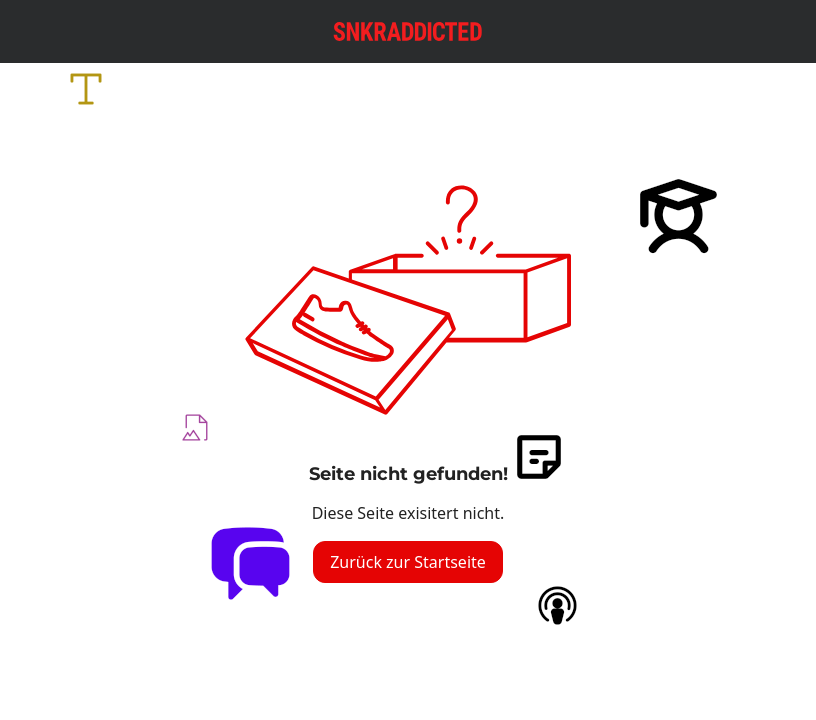 Image resolution: width=816 pixels, height=720 pixels. I want to click on open apple podcasts, so click(557, 605).